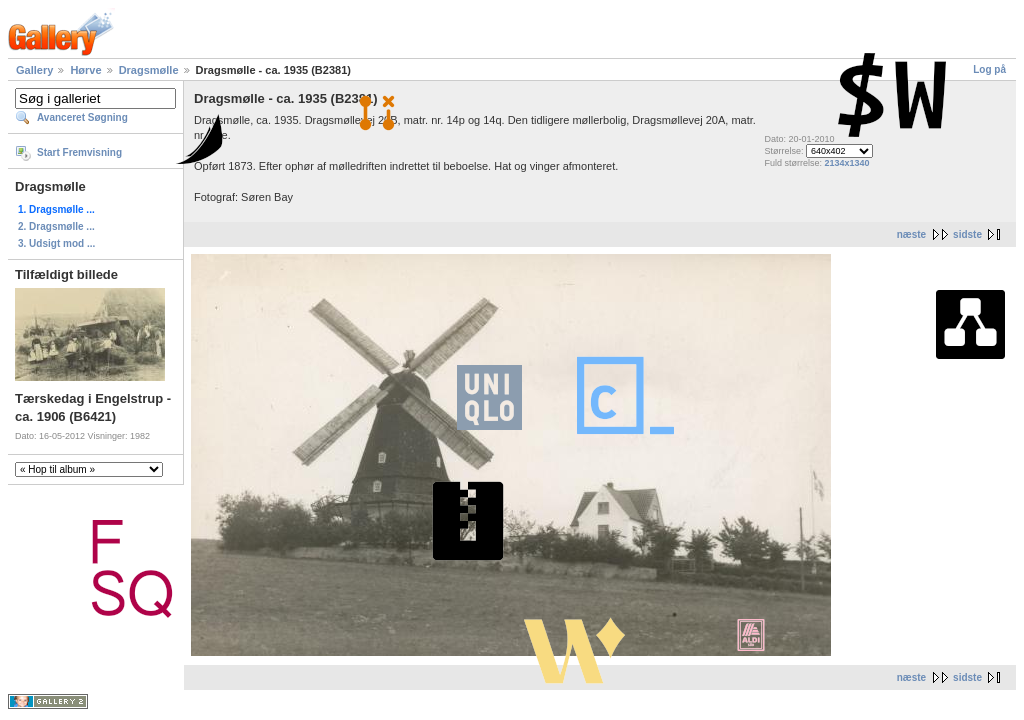 The width and height of the screenshot is (1024, 720). Describe the element at coordinates (574, 650) in the screenshot. I see `open the Wish shopping app` at that location.